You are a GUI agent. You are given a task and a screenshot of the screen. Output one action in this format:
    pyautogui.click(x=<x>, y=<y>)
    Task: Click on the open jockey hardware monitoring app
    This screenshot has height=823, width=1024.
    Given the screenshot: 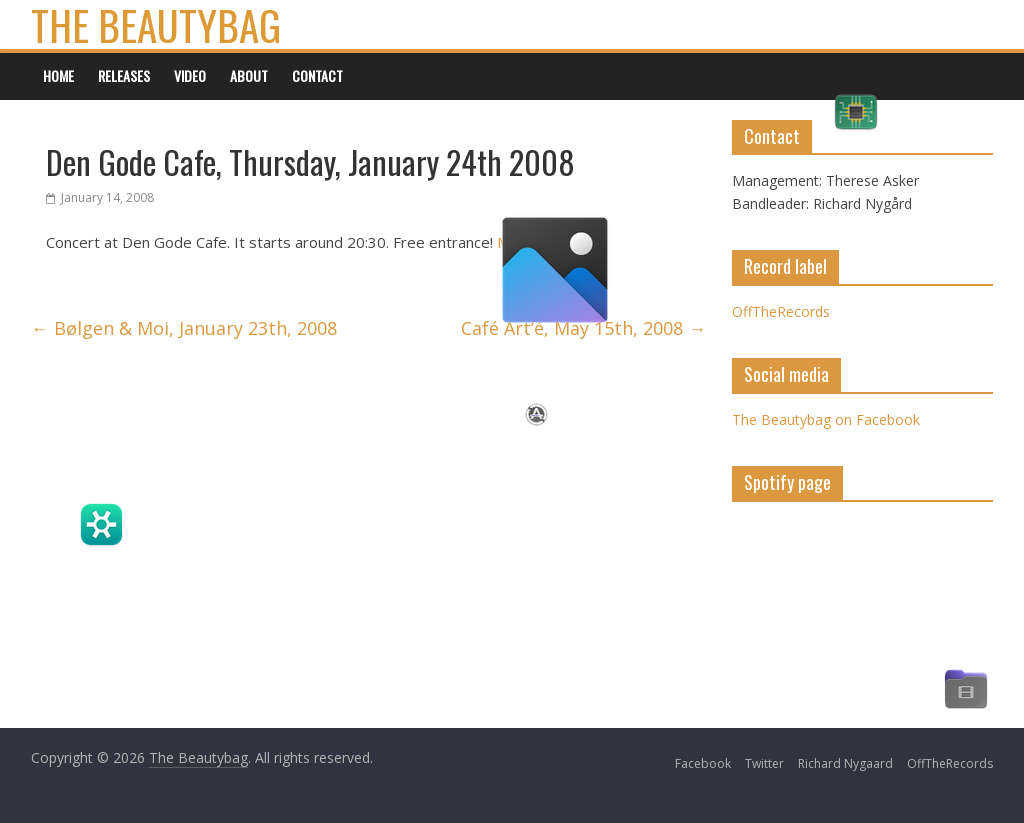 What is the action you would take?
    pyautogui.click(x=856, y=112)
    